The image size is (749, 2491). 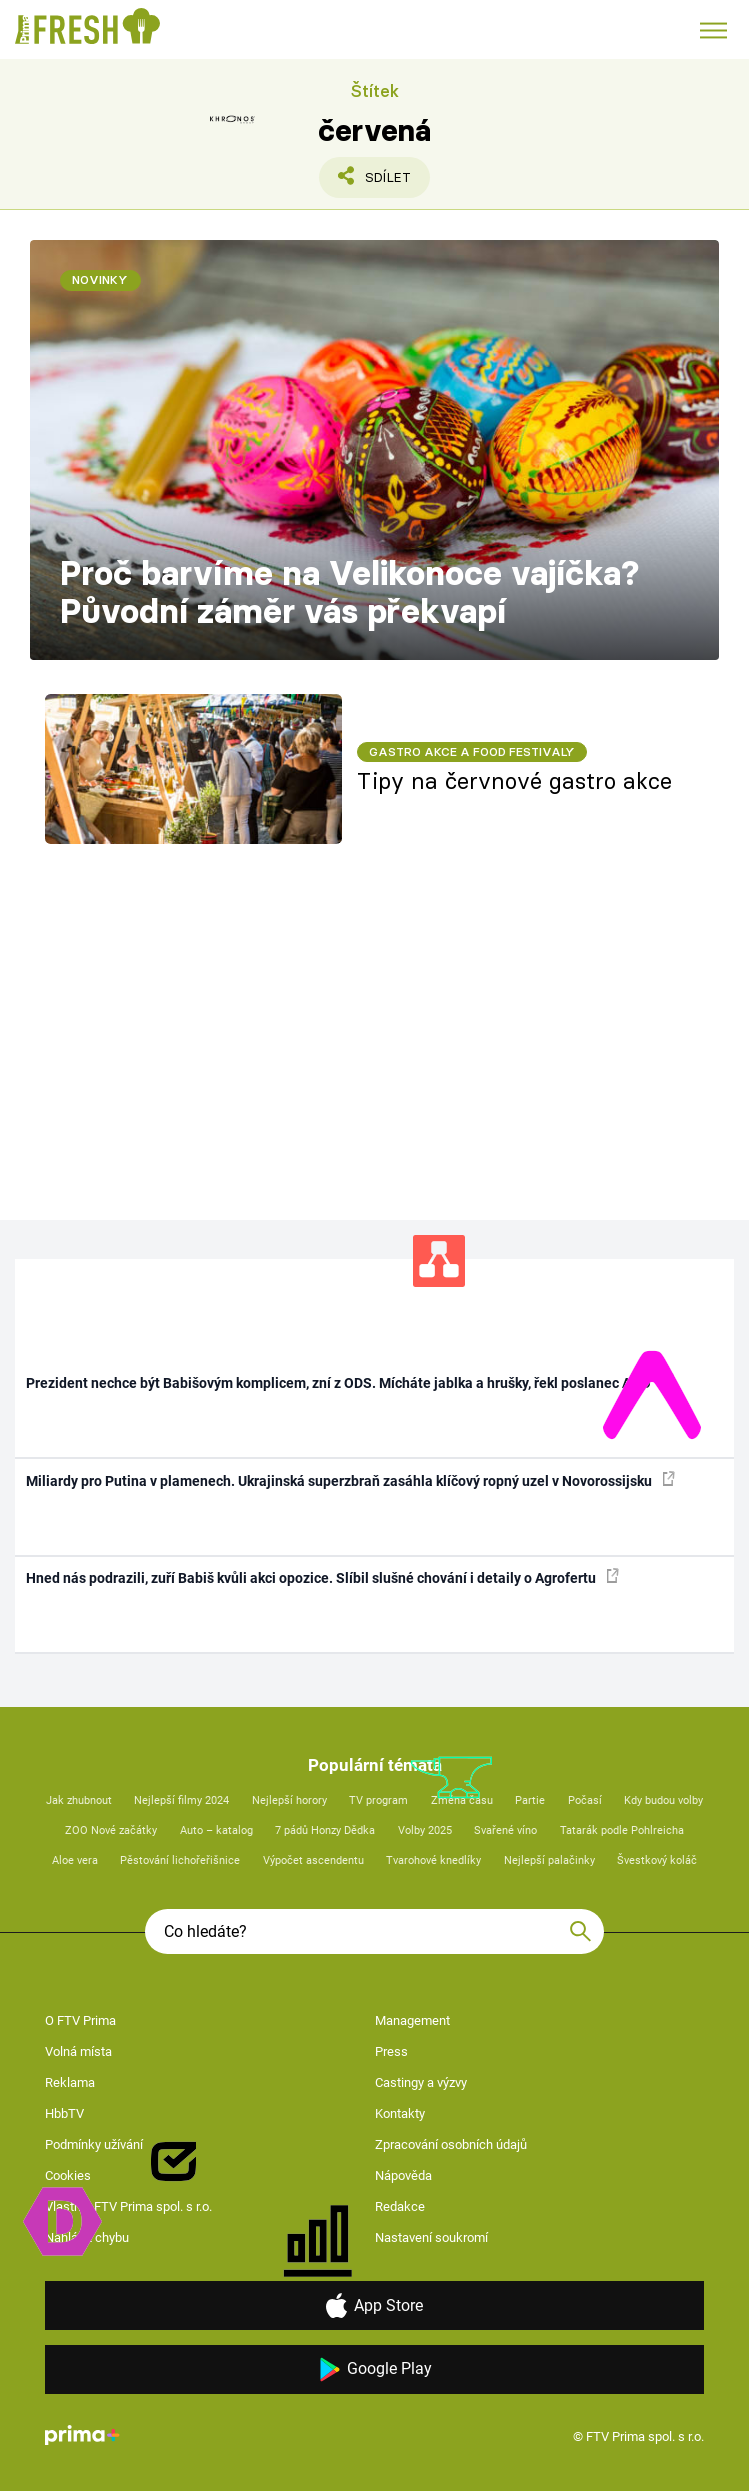 What do you see at coordinates (652, 1395) in the screenshot?
I see `expo development platform logo` at bounding box center [652, 1395].